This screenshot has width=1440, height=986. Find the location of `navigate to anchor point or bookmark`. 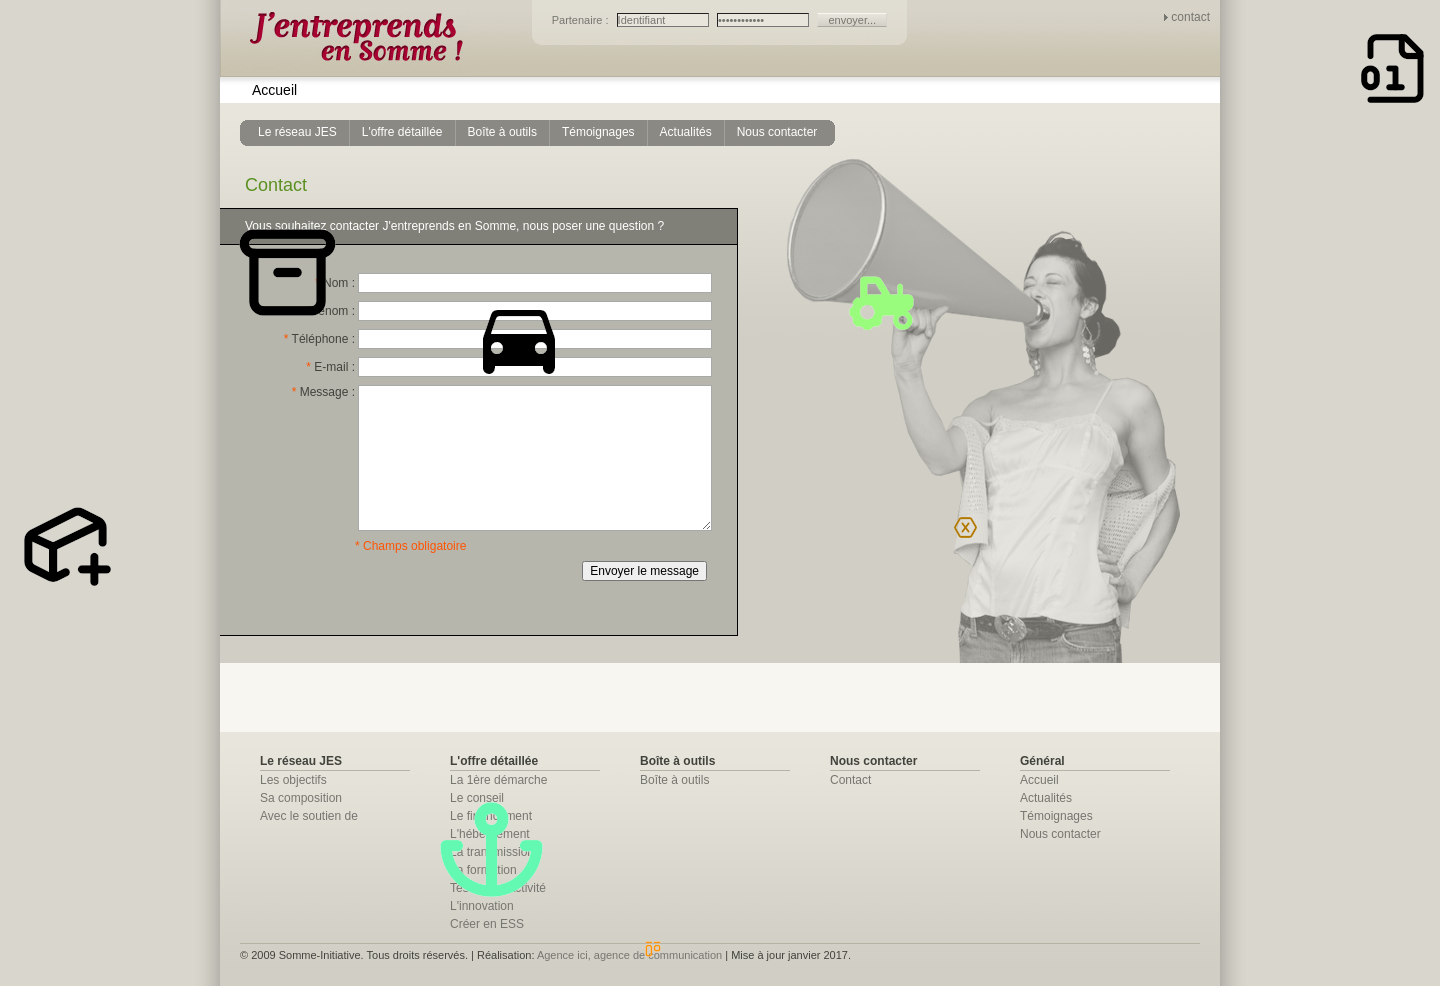

navigate to anchor point or bookmark is located at coordinates (491, 849).